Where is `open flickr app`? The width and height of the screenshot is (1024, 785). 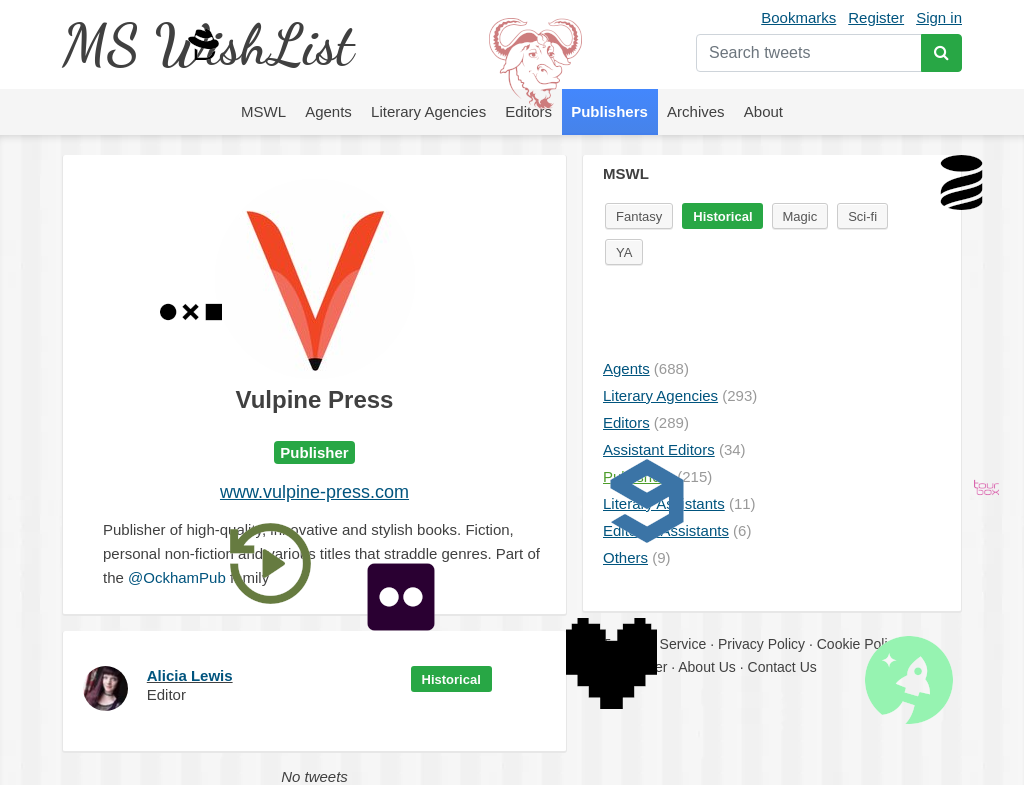
open flickr app is located at coordinates (401, 597).